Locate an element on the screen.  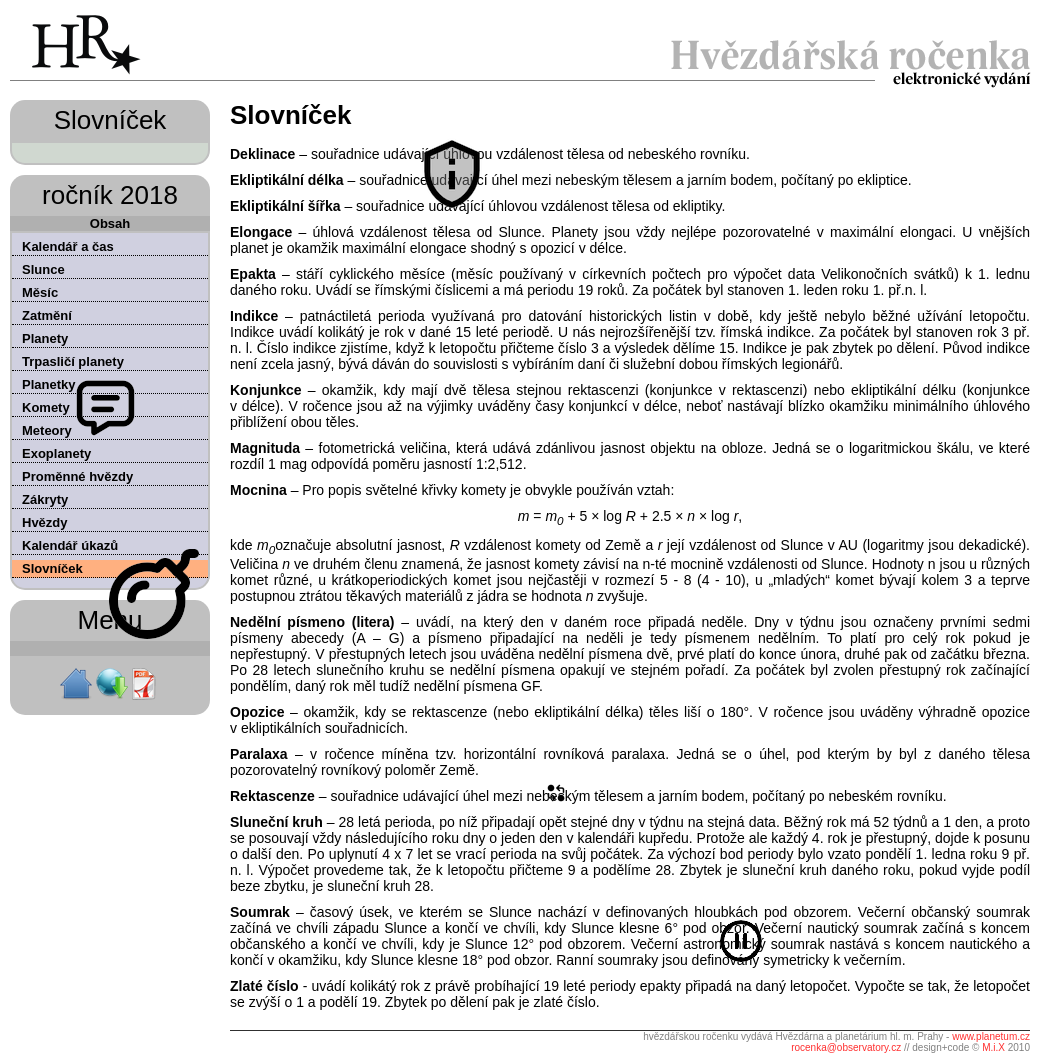
open messaging or chat is located at coordinates (105, 406).